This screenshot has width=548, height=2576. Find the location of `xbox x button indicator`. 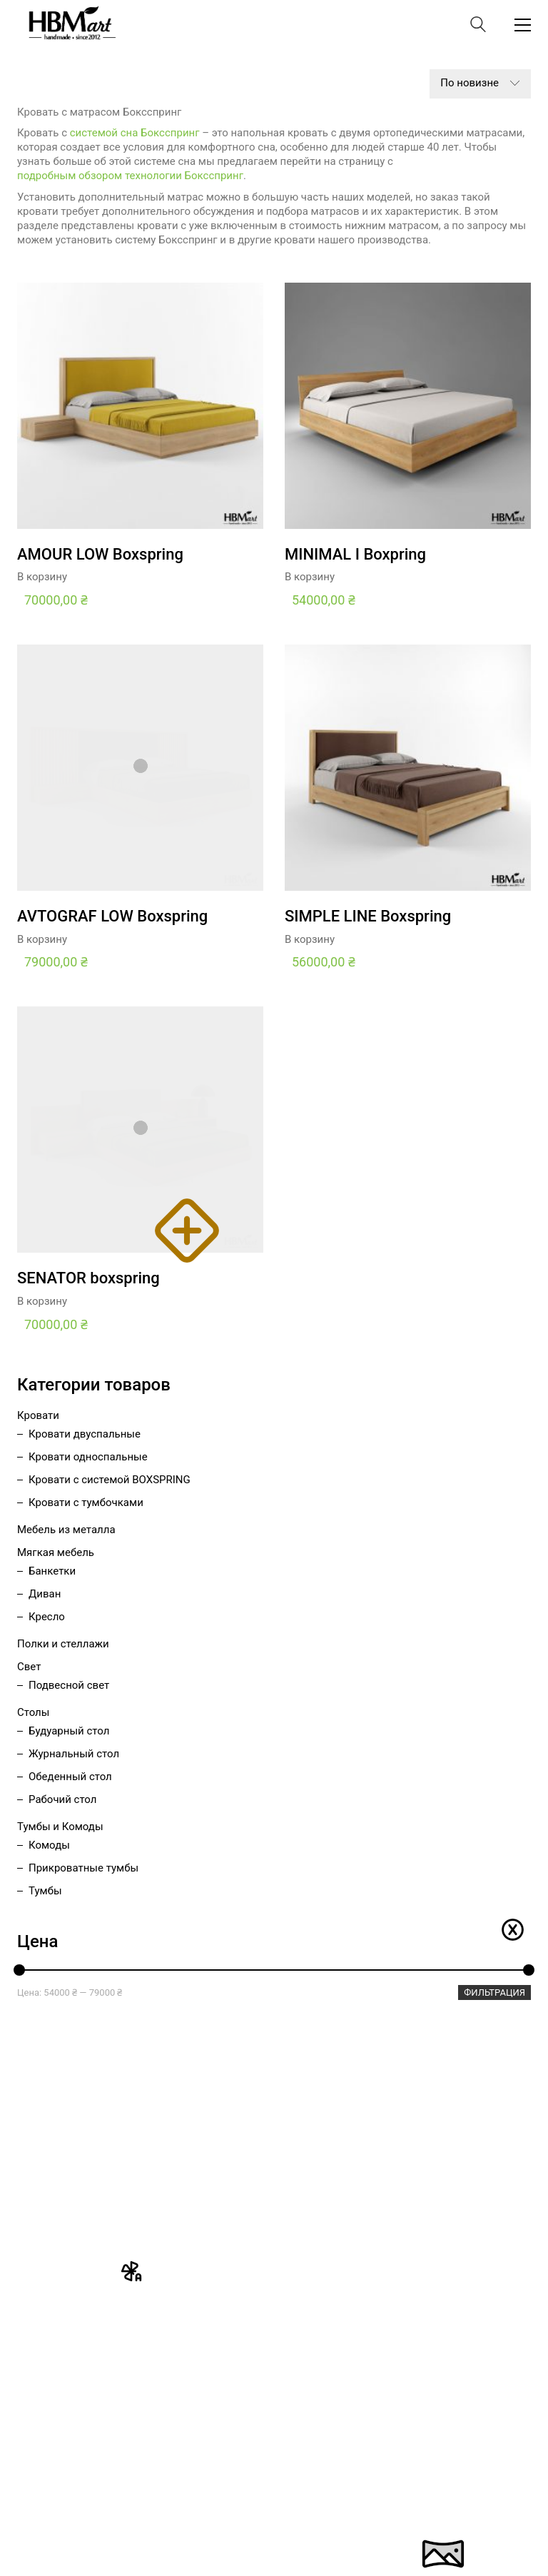

xbox x button indicator is located at coordinates (512, 1929).